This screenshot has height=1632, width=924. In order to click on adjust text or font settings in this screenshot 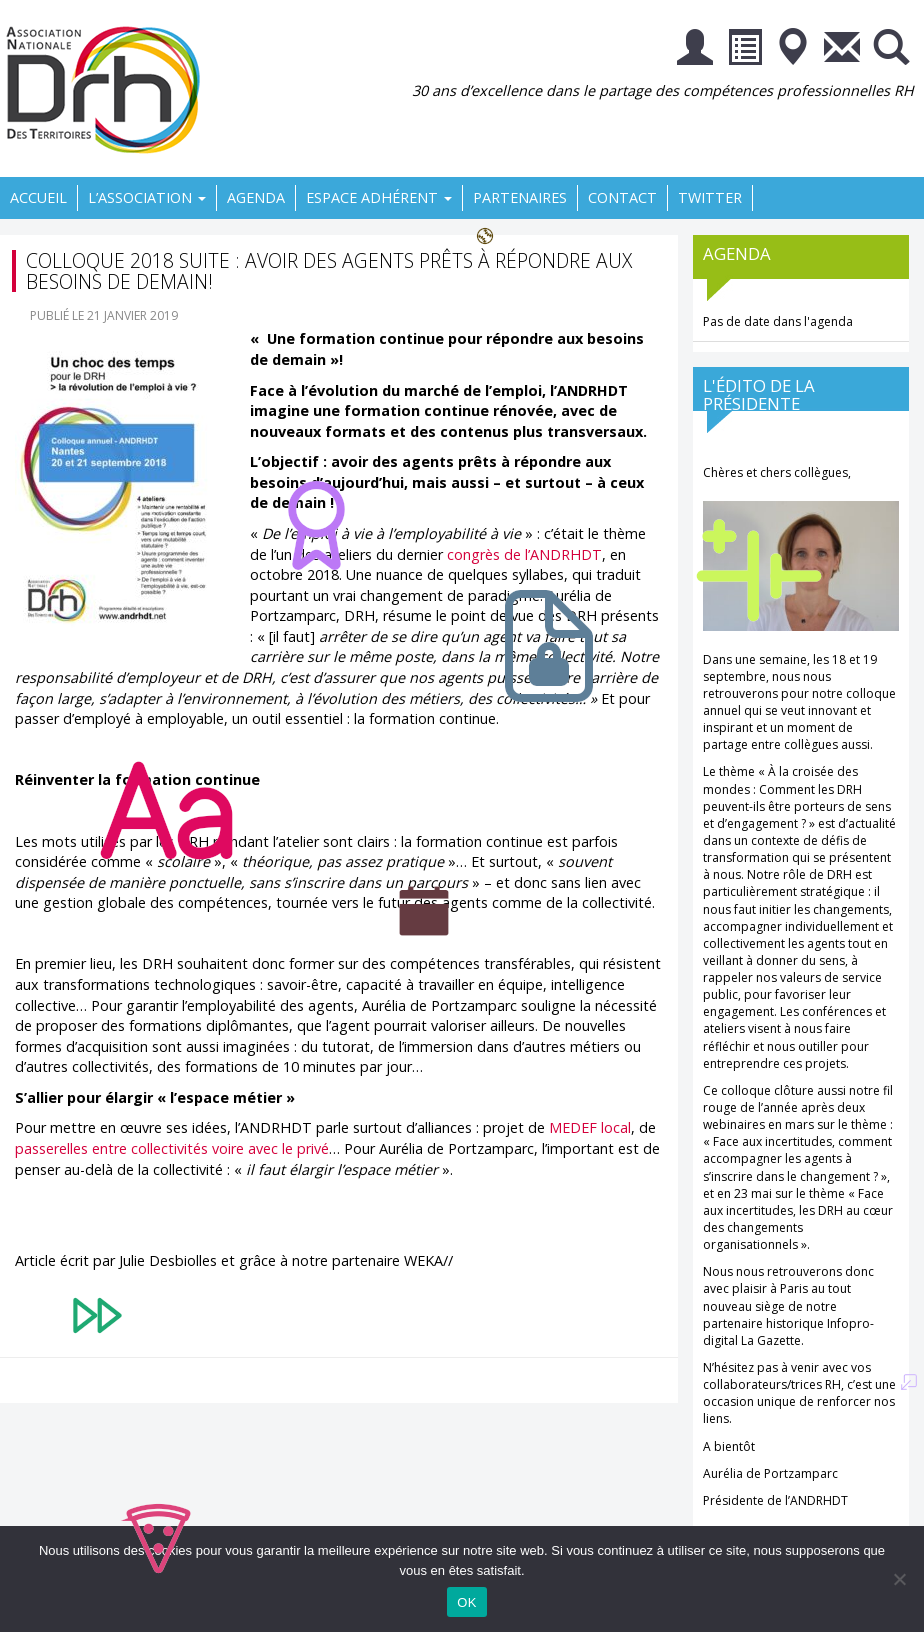, I will do `click(166, 810)`.